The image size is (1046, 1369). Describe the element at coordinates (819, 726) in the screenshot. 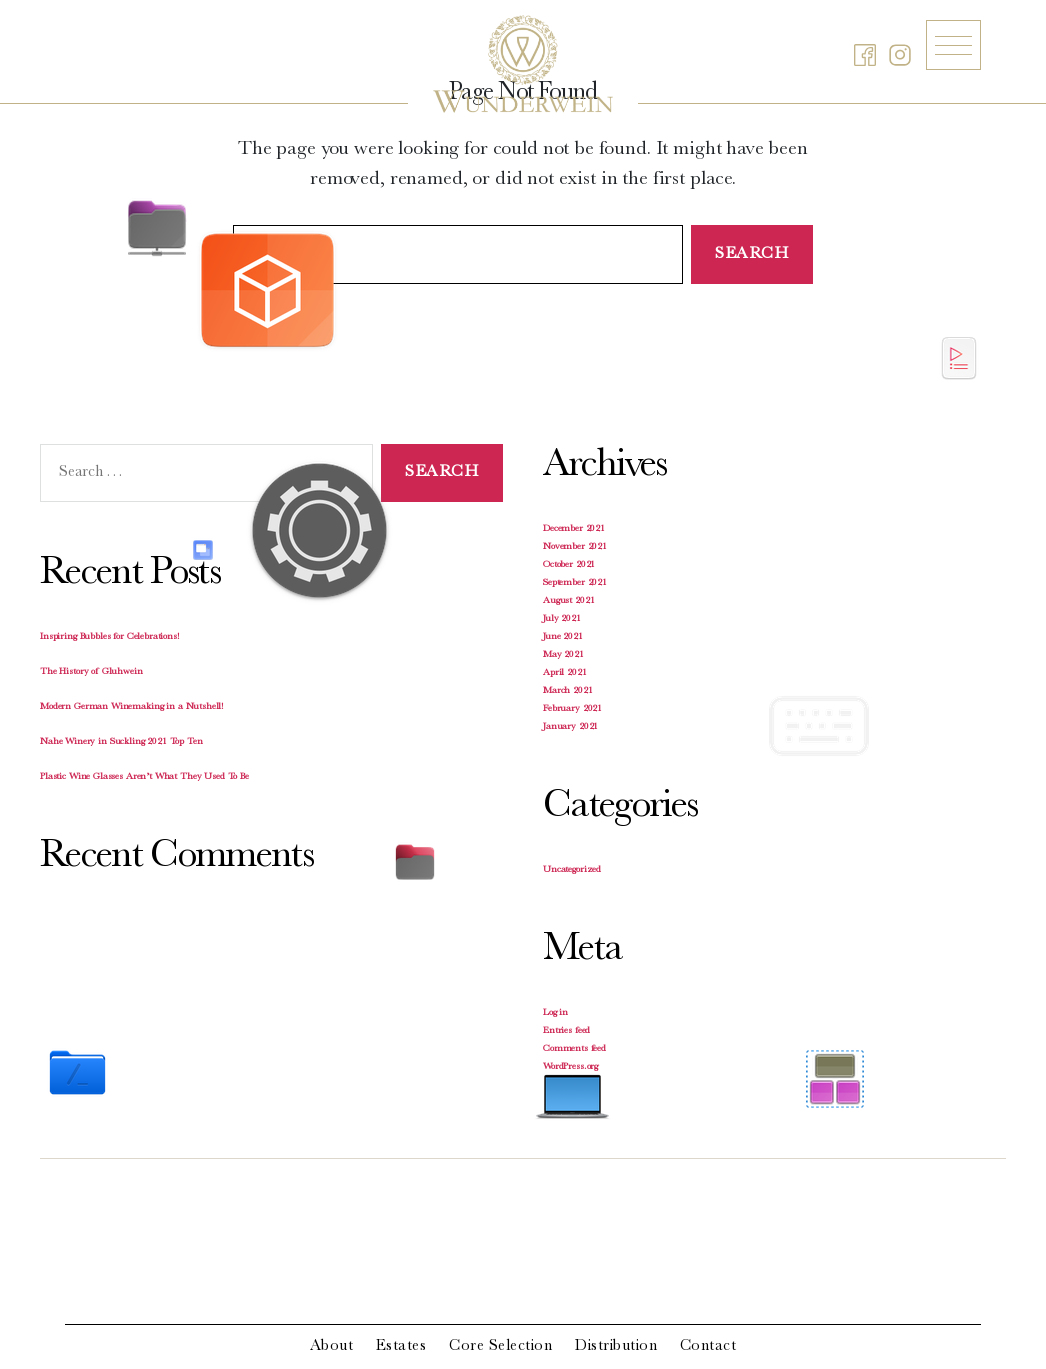

I see `virtual keyboard is disabled` at that location.